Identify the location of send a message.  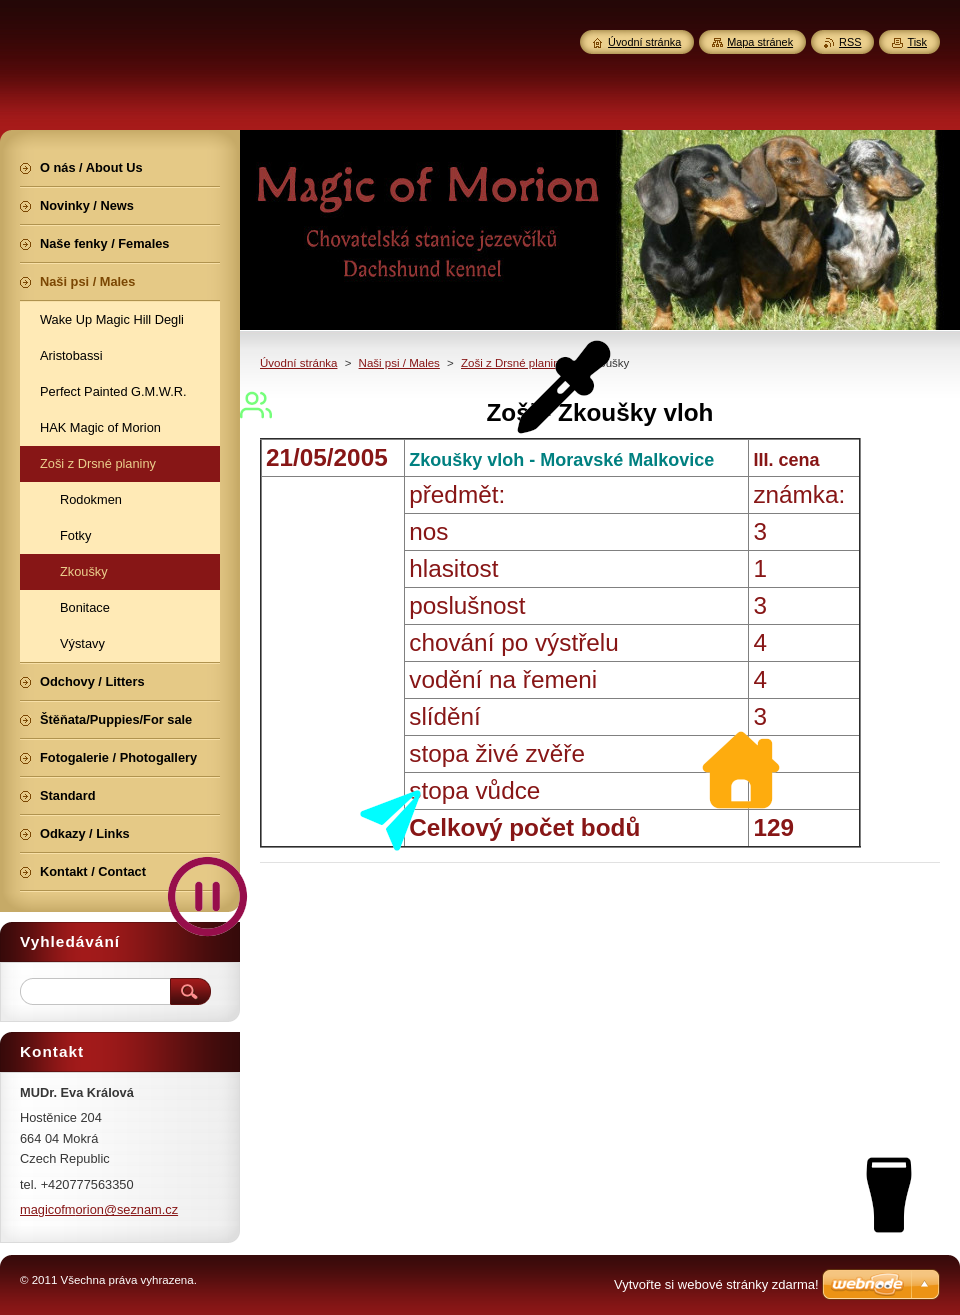
(390, 820).